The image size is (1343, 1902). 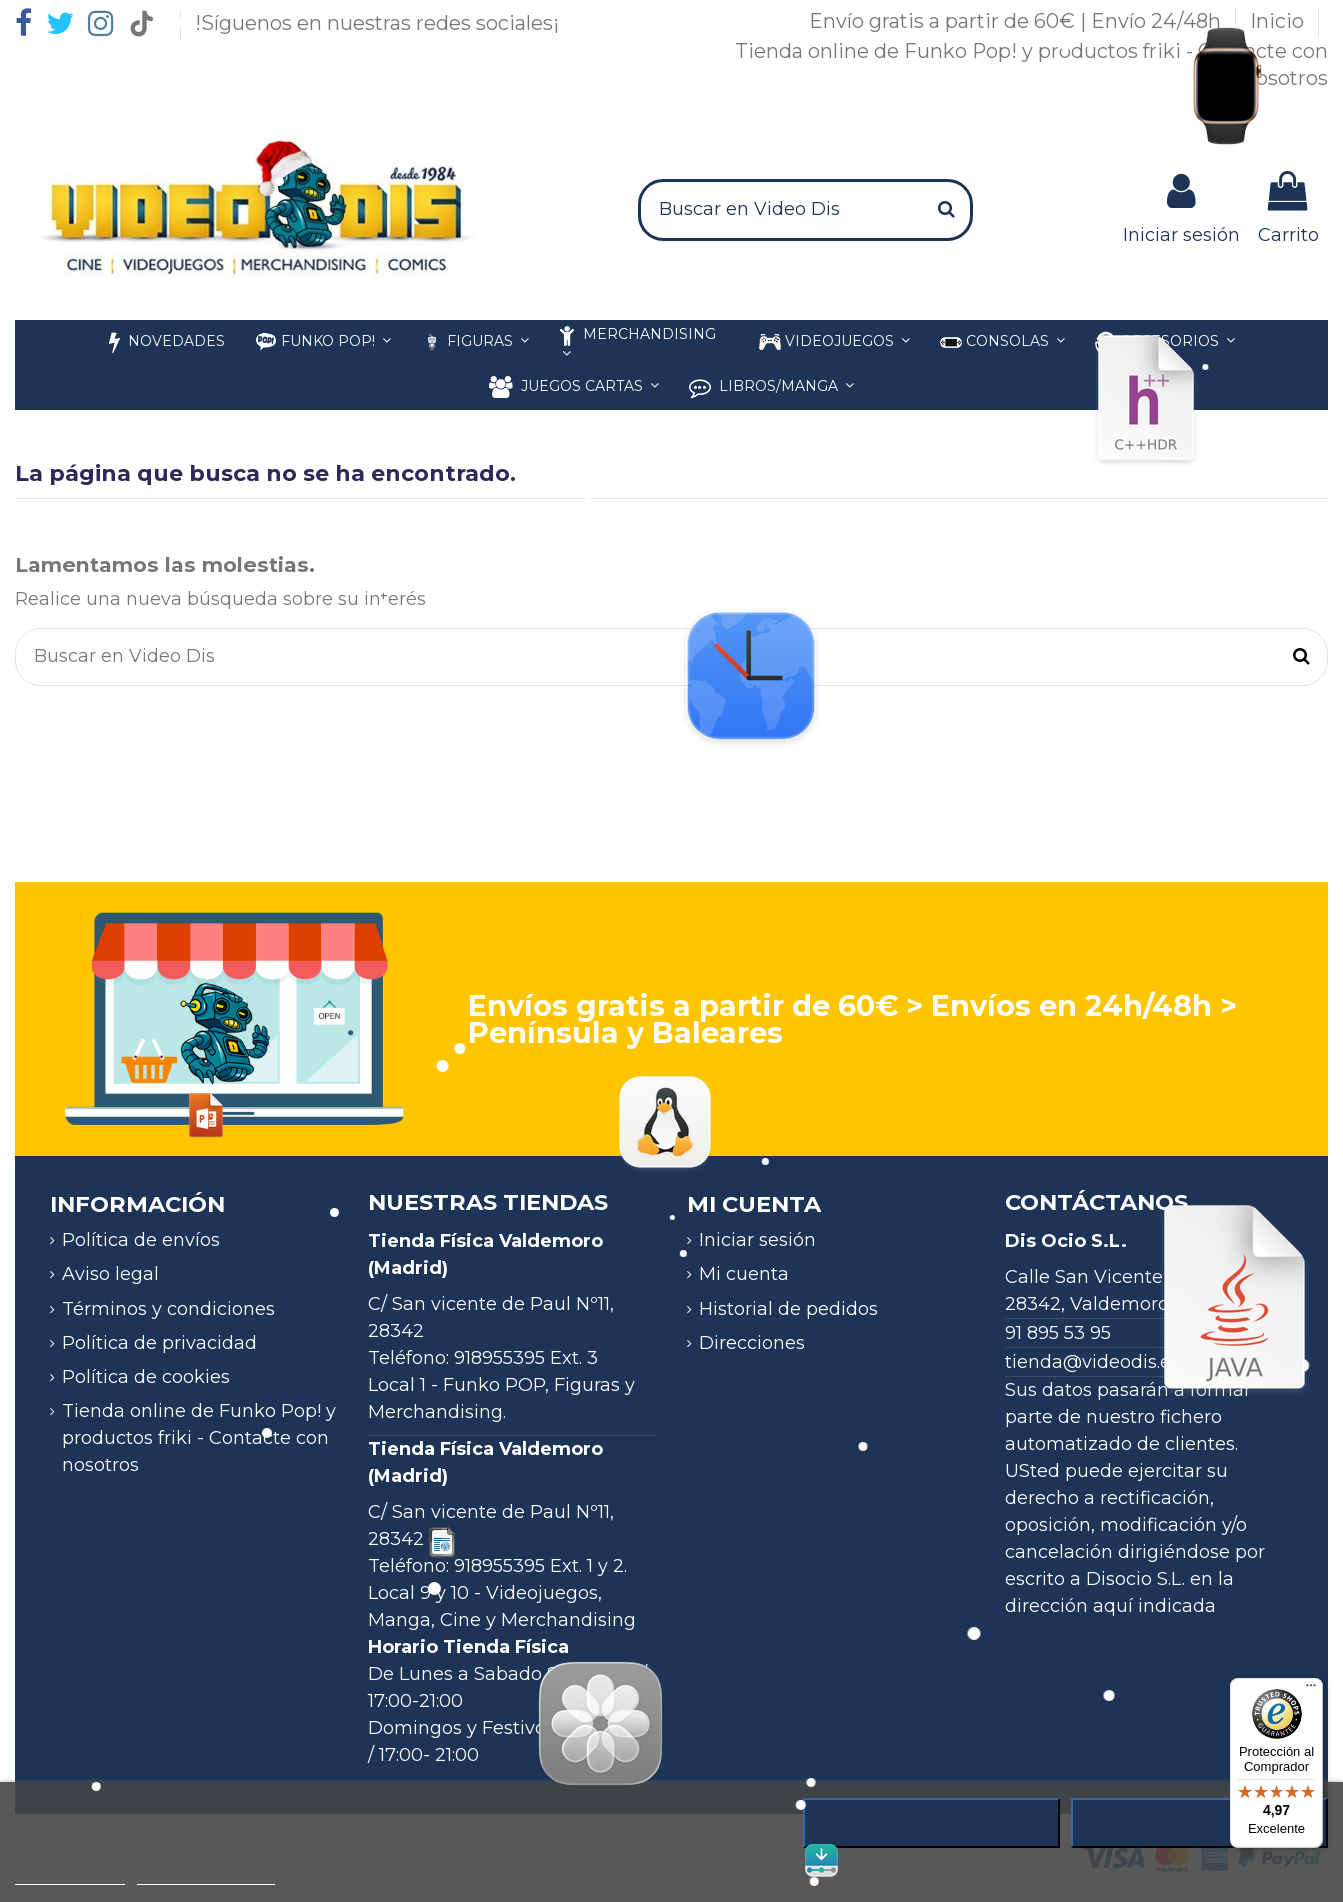 What do you see at coordinates (442, 1542) in the screenshot?
I see `libreoffice web template file type` at bounding box center [442, 1542].